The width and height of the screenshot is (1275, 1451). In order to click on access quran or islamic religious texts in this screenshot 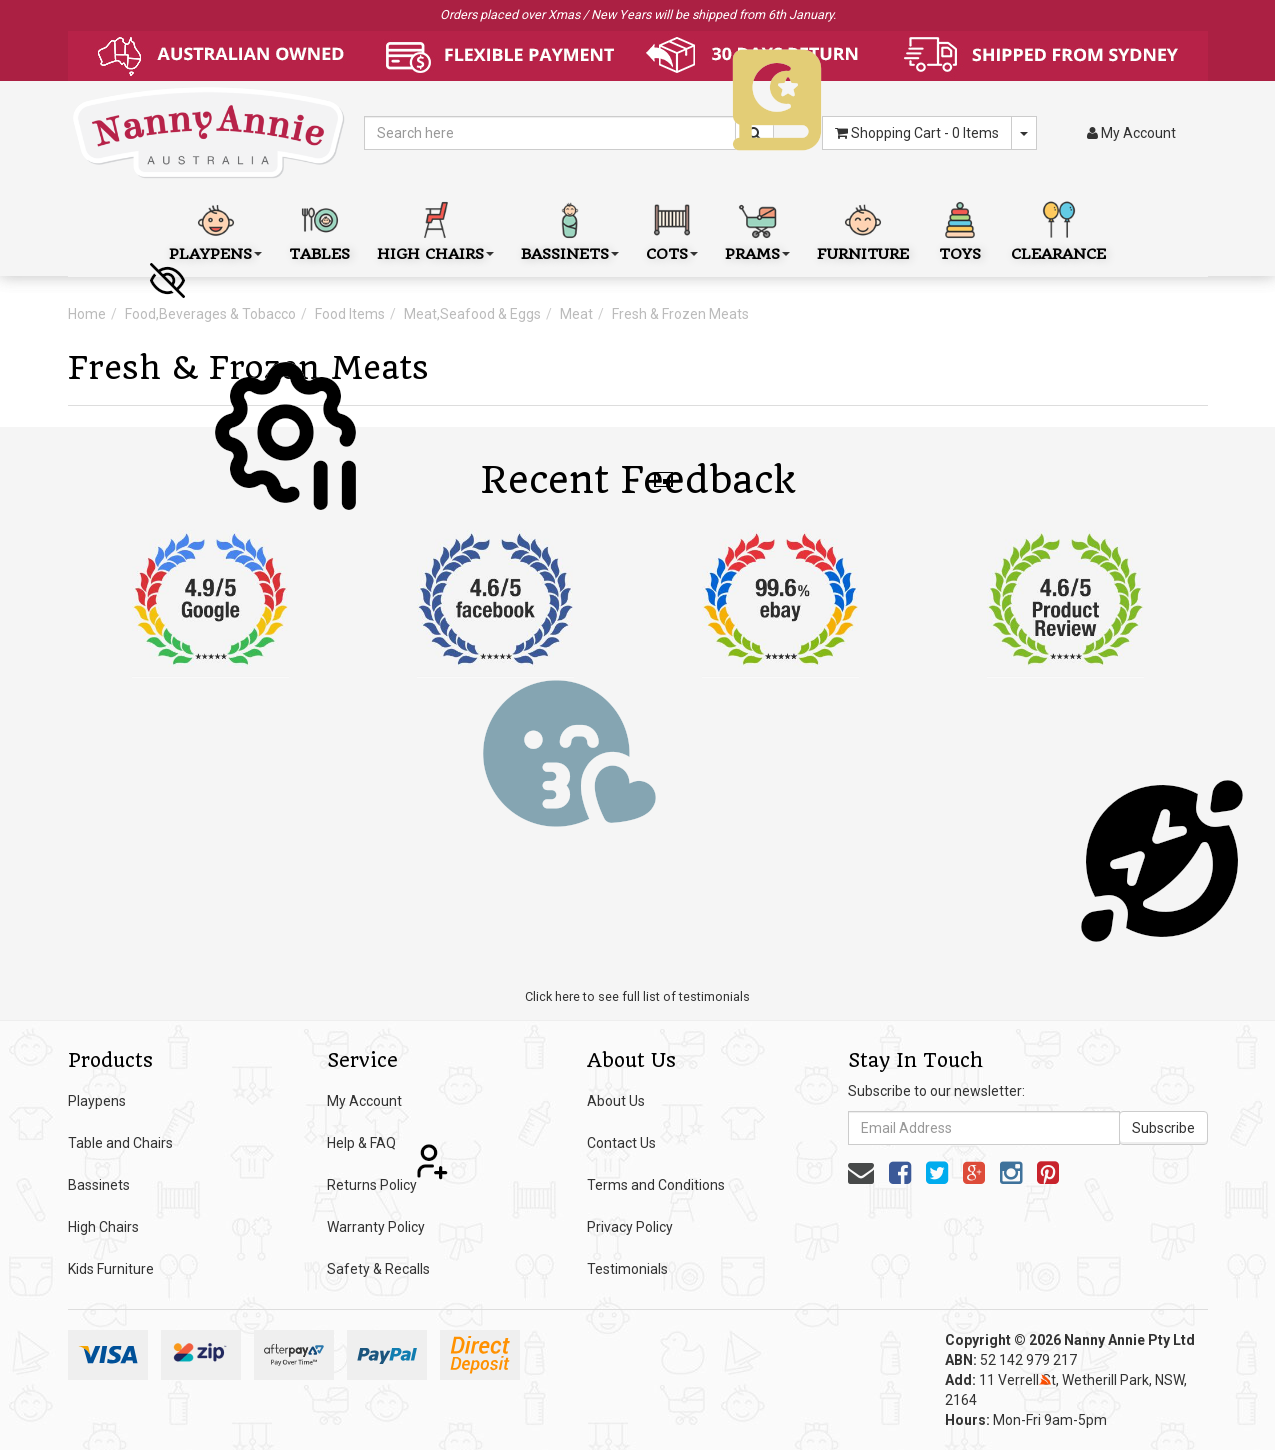, I will do `click(777, 100)`.